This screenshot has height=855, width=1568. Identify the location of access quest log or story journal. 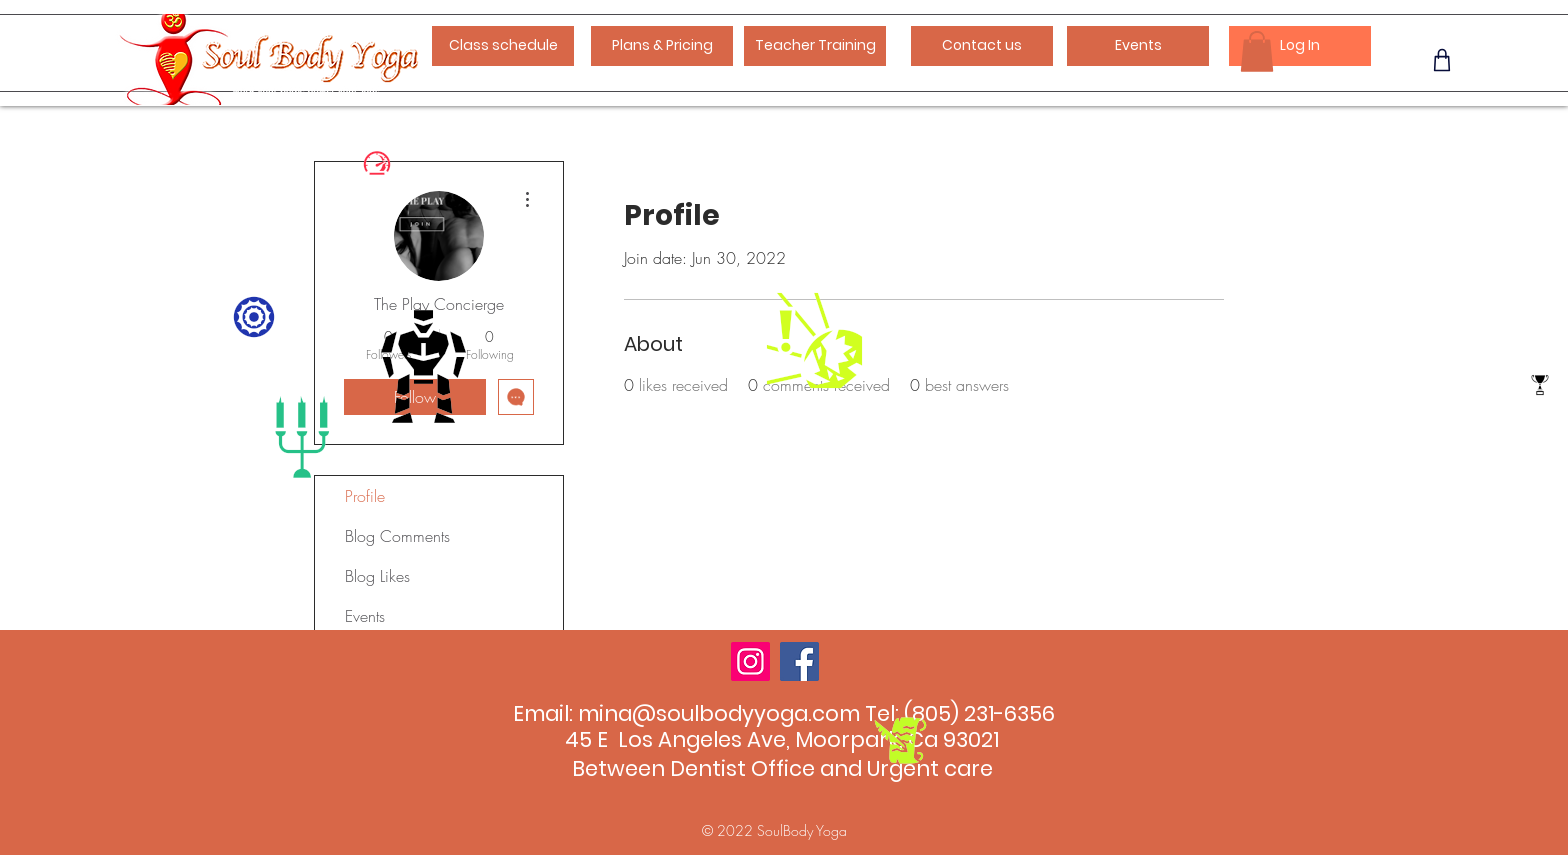
(900, 740).